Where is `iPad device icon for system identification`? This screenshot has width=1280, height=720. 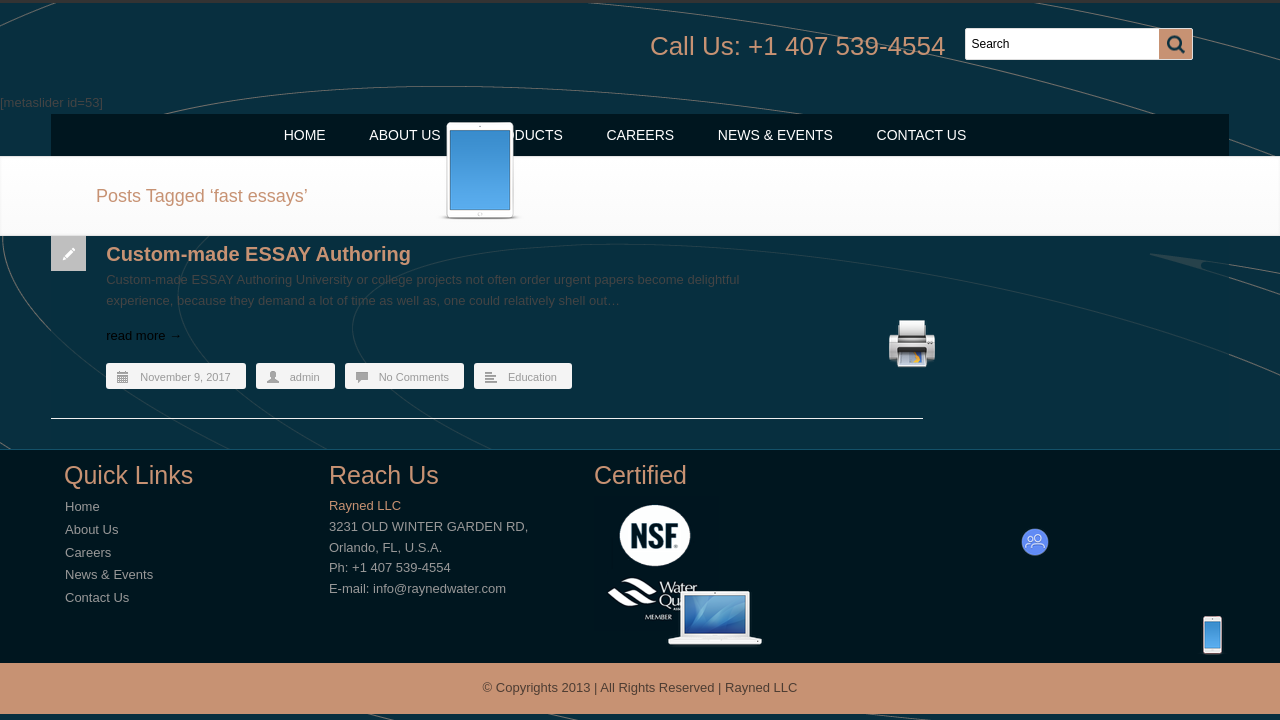 iPad device icon for system identification is located at coordinates (480, 171).